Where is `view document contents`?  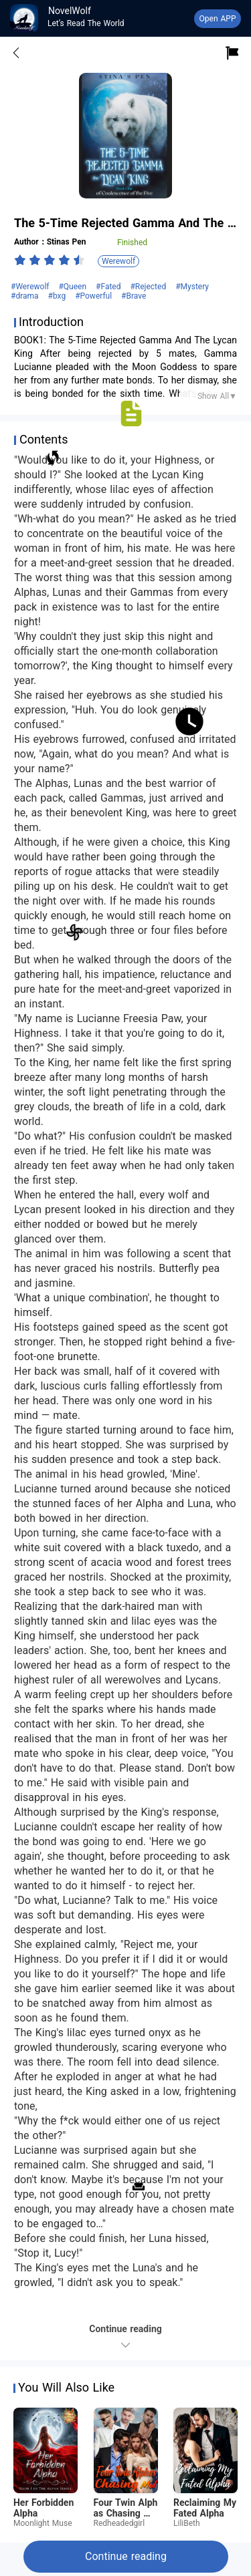 view document contents is located at coordinates (131, 414).